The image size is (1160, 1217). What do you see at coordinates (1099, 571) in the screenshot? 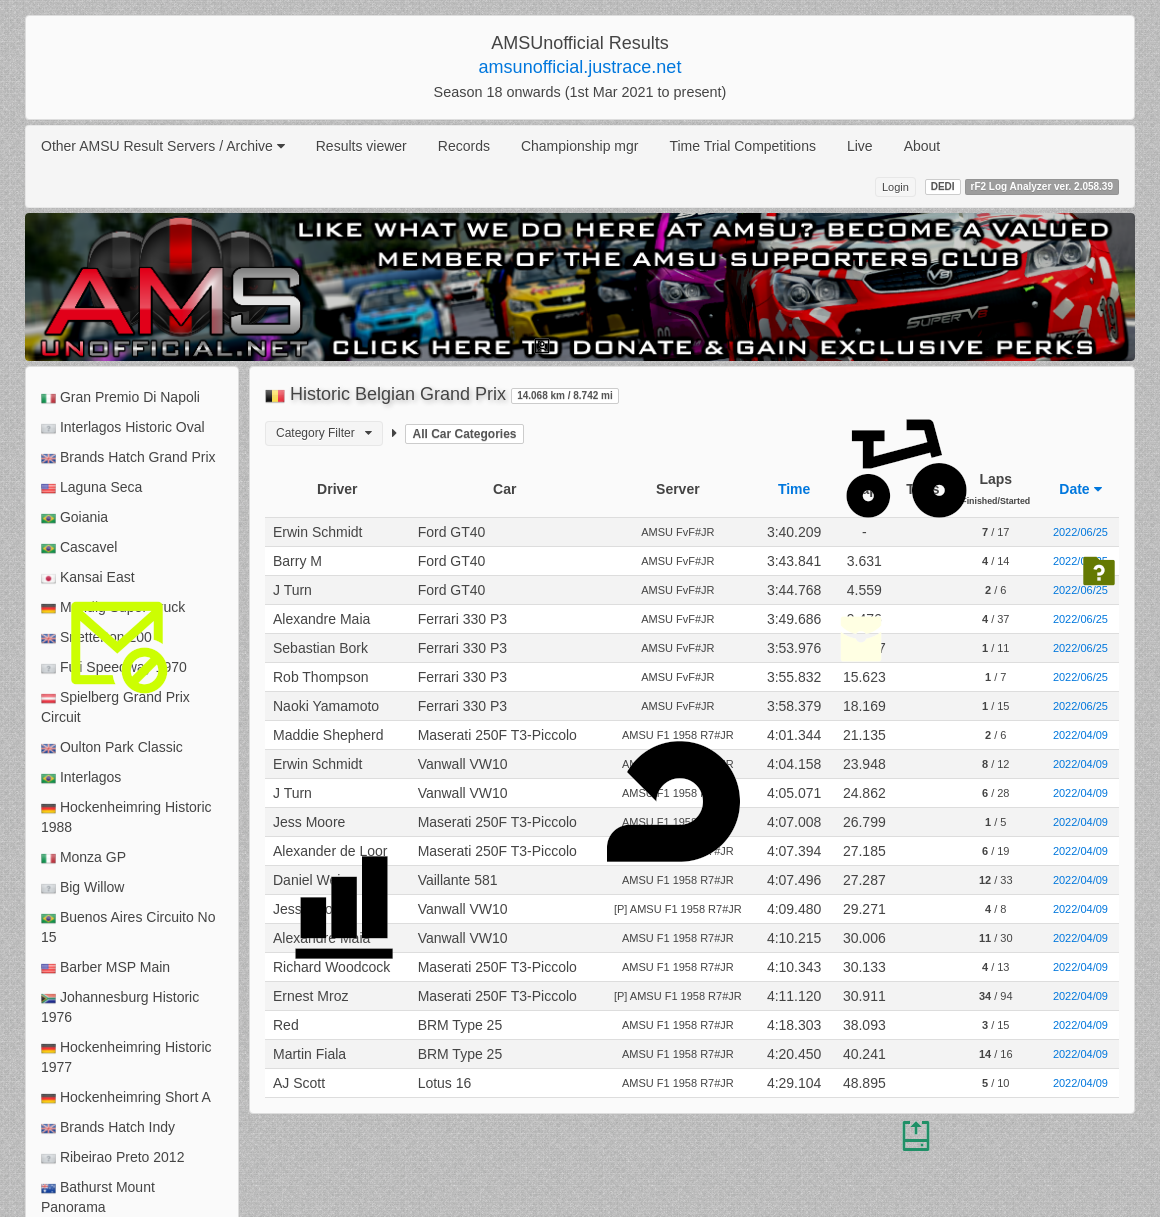
I see `folder with unknown or unrecognized contents` at bounding box center [1099, 571].